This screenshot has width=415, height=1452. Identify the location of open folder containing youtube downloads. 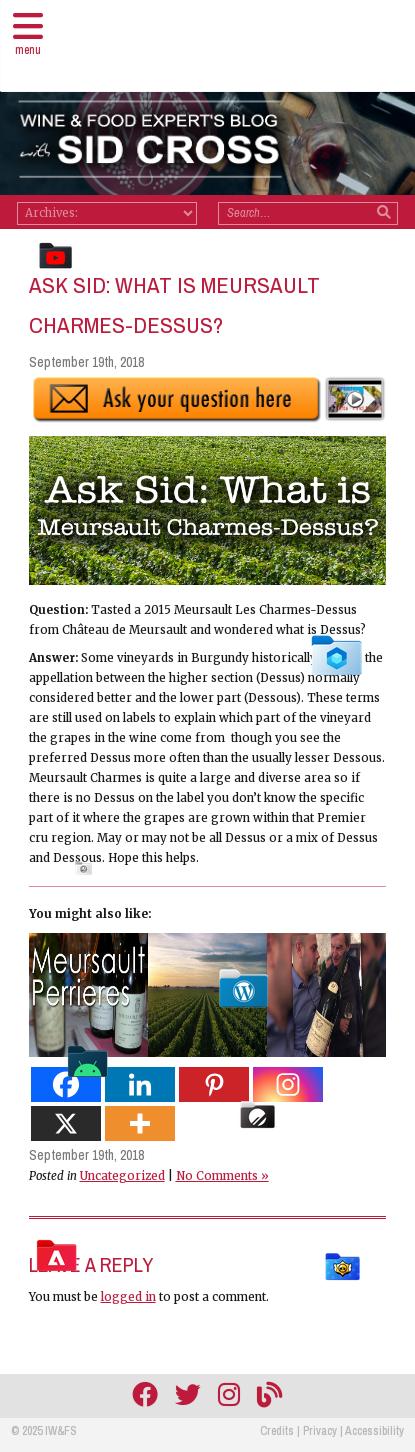
(55, 256).